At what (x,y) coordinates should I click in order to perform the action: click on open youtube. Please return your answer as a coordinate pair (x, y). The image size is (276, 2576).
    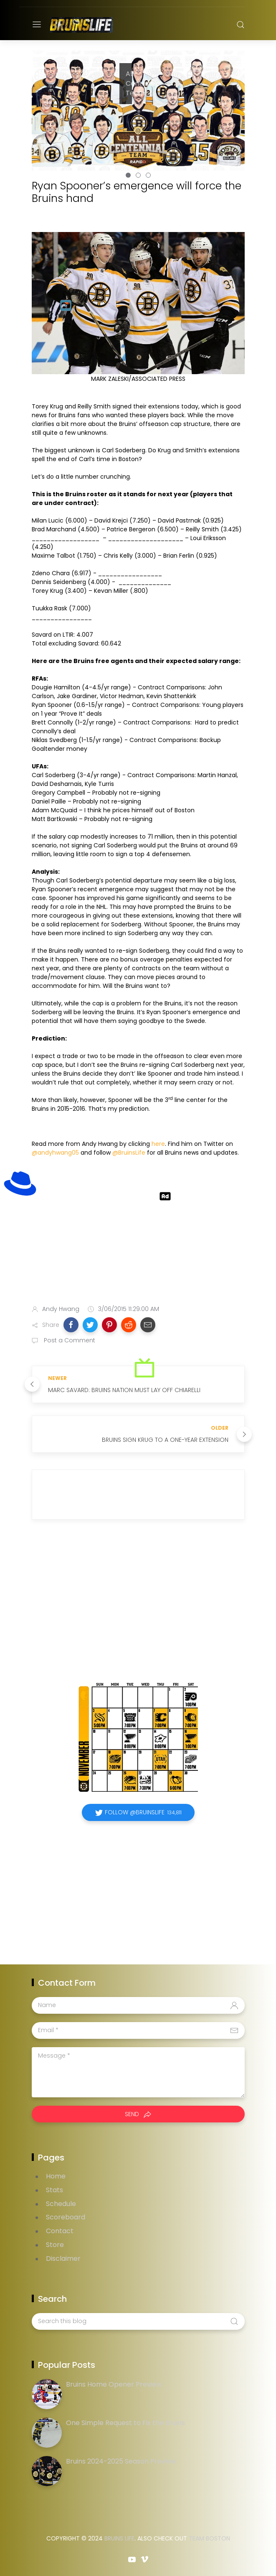
    Looking at the image, I should click on (66, 305).